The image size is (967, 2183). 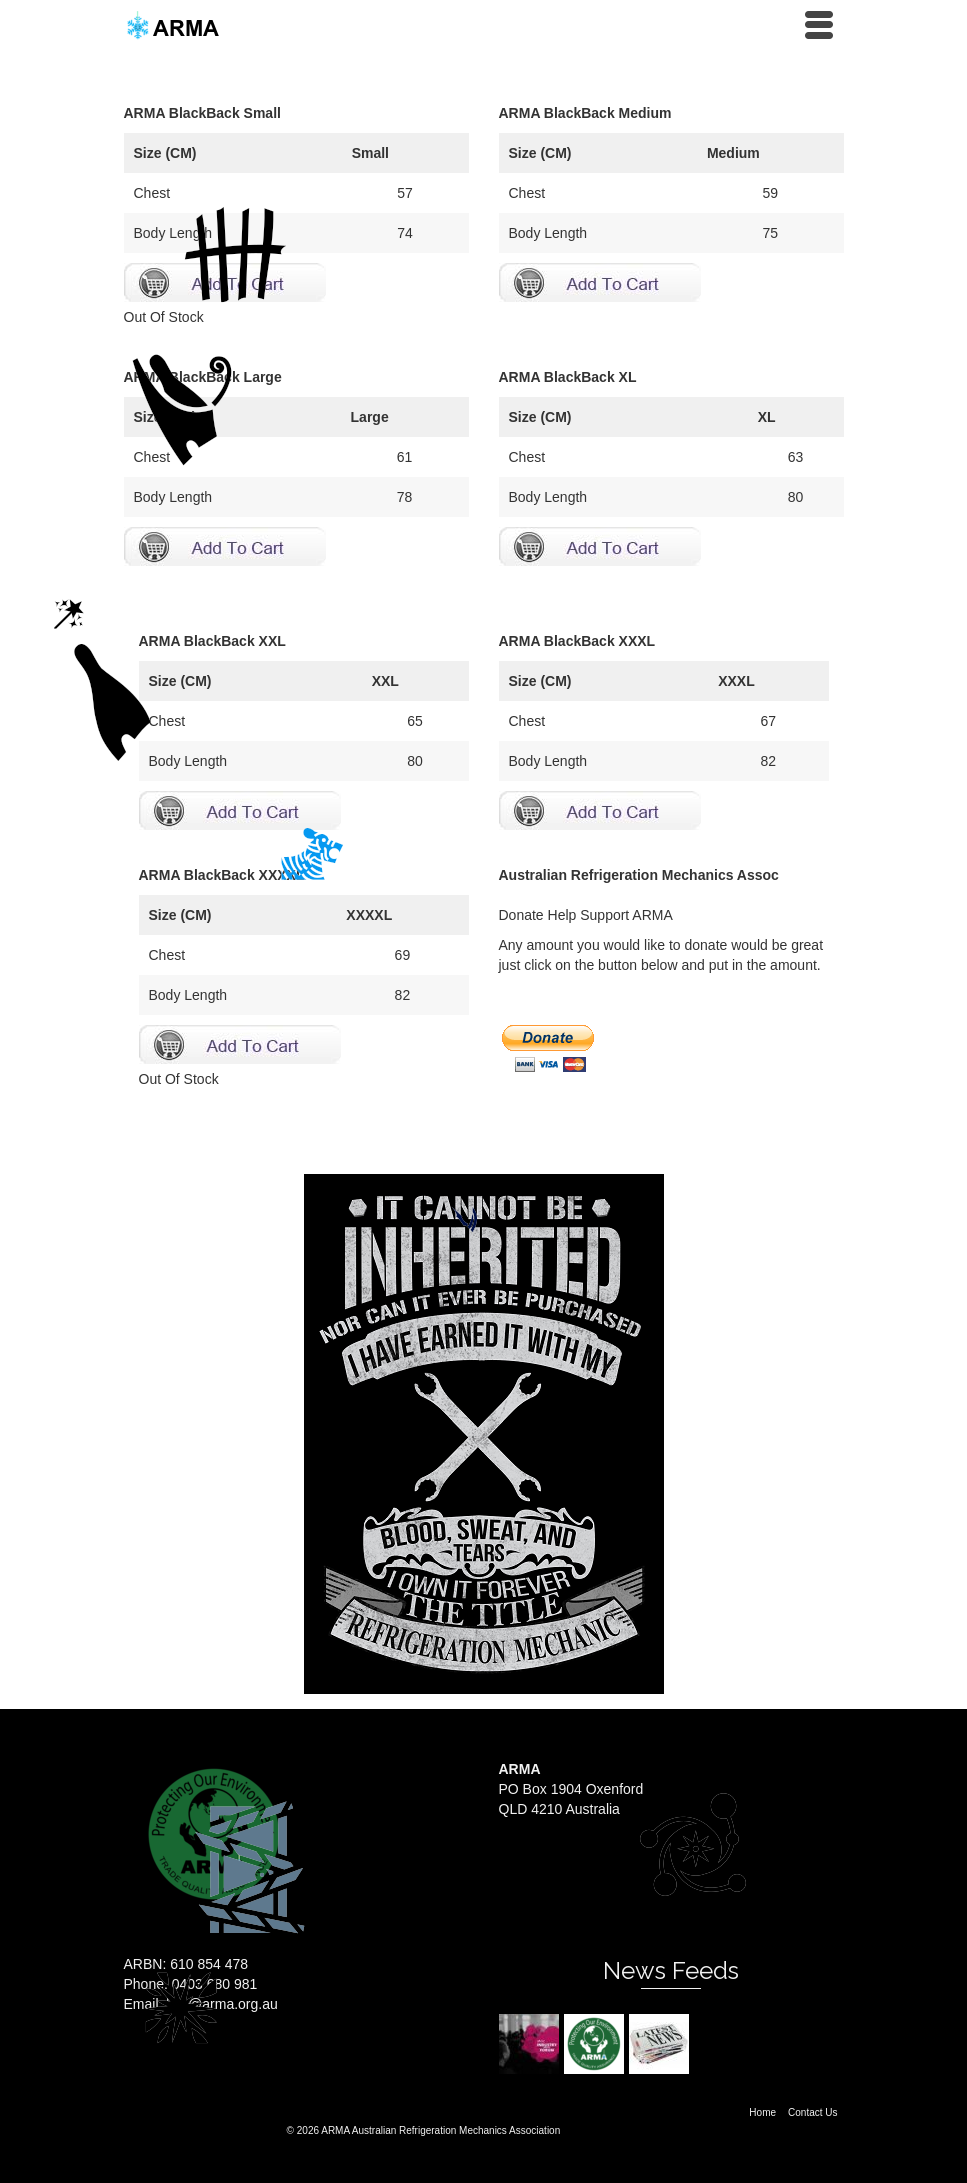 What do you see at coordinates (464, 1219) in the screenshot?
I see `indicates a tearing or ripping action in gameplay` at bounding box center [464, 1219].